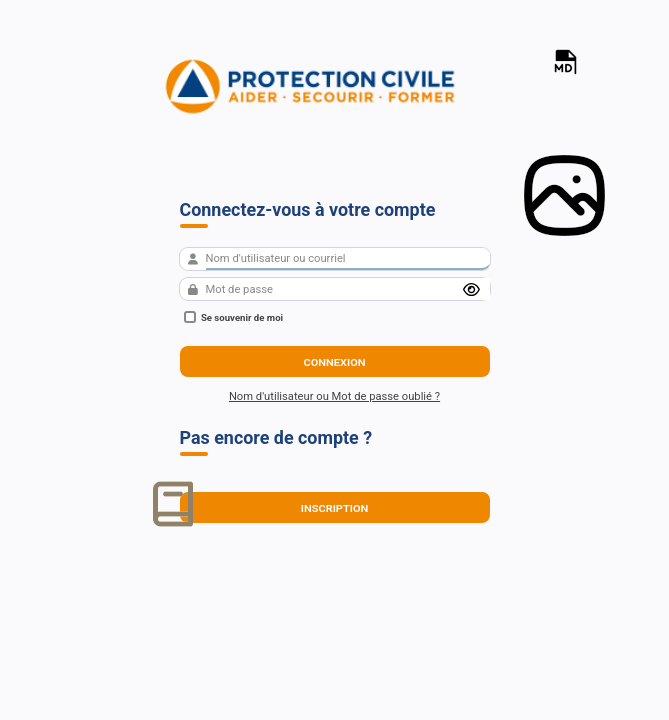  Describe the element at coordinates (173, 504) in the screenshot. I see `open a book or reading app` at that location.